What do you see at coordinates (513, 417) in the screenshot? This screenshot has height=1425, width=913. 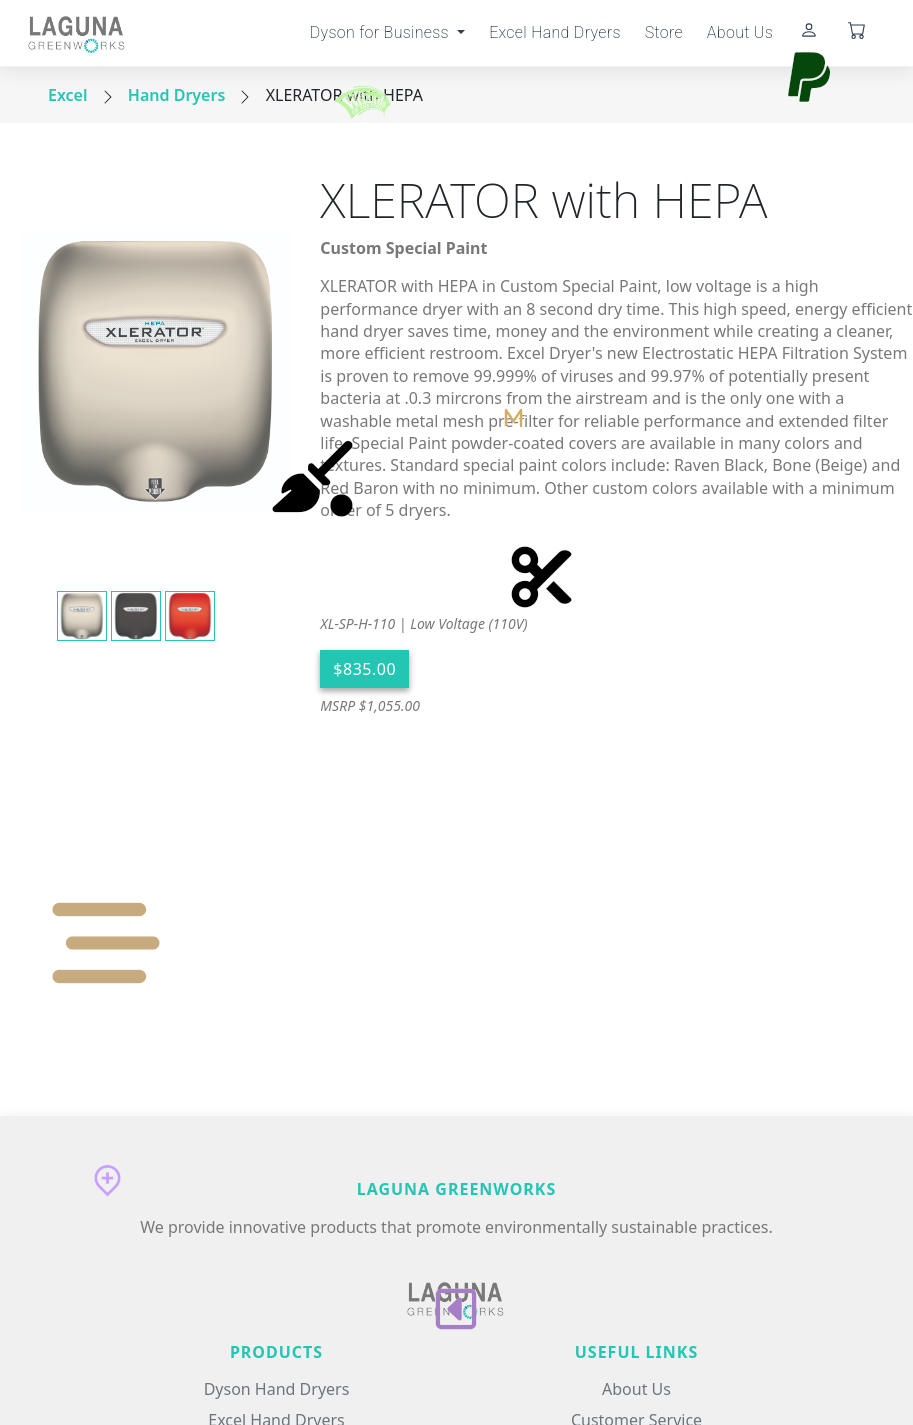 I see `indicates items starting with the letter M` at bounding box center [513, 417].